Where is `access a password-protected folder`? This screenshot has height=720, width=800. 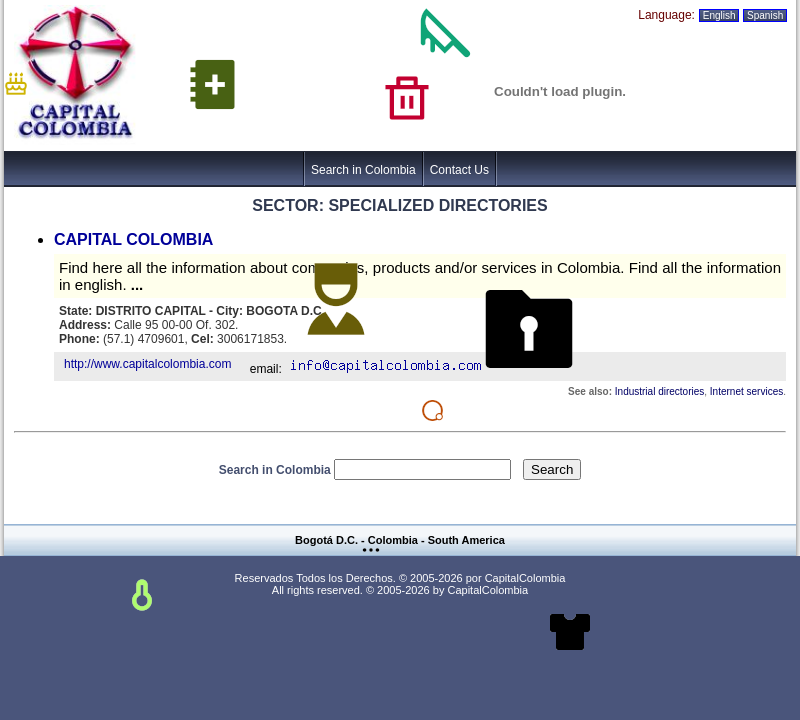
access a password-protected folder is located at coordinates (529, 329).